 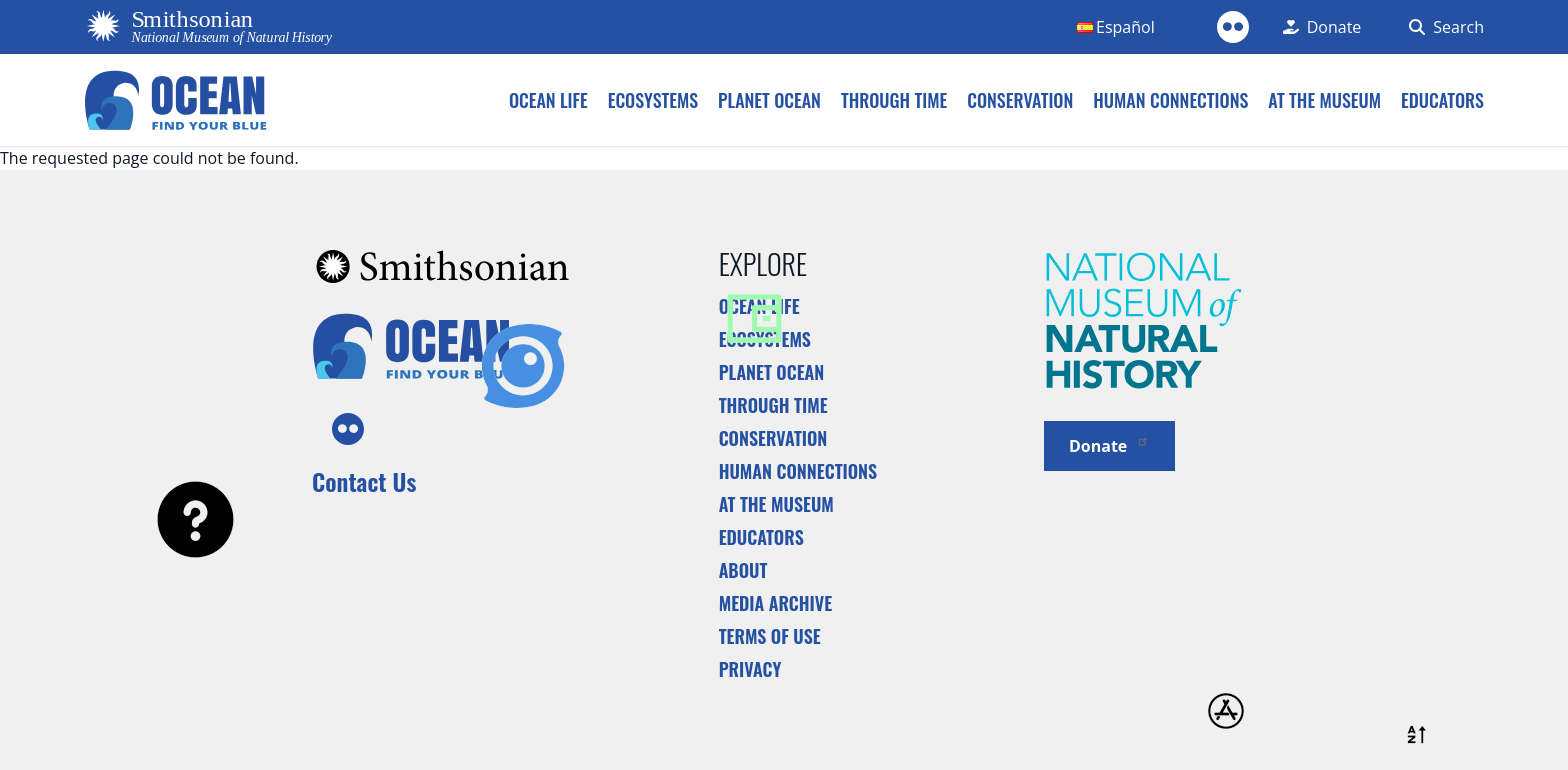 I want to click on open the Apple App Store, so click(x=1226, y=711).